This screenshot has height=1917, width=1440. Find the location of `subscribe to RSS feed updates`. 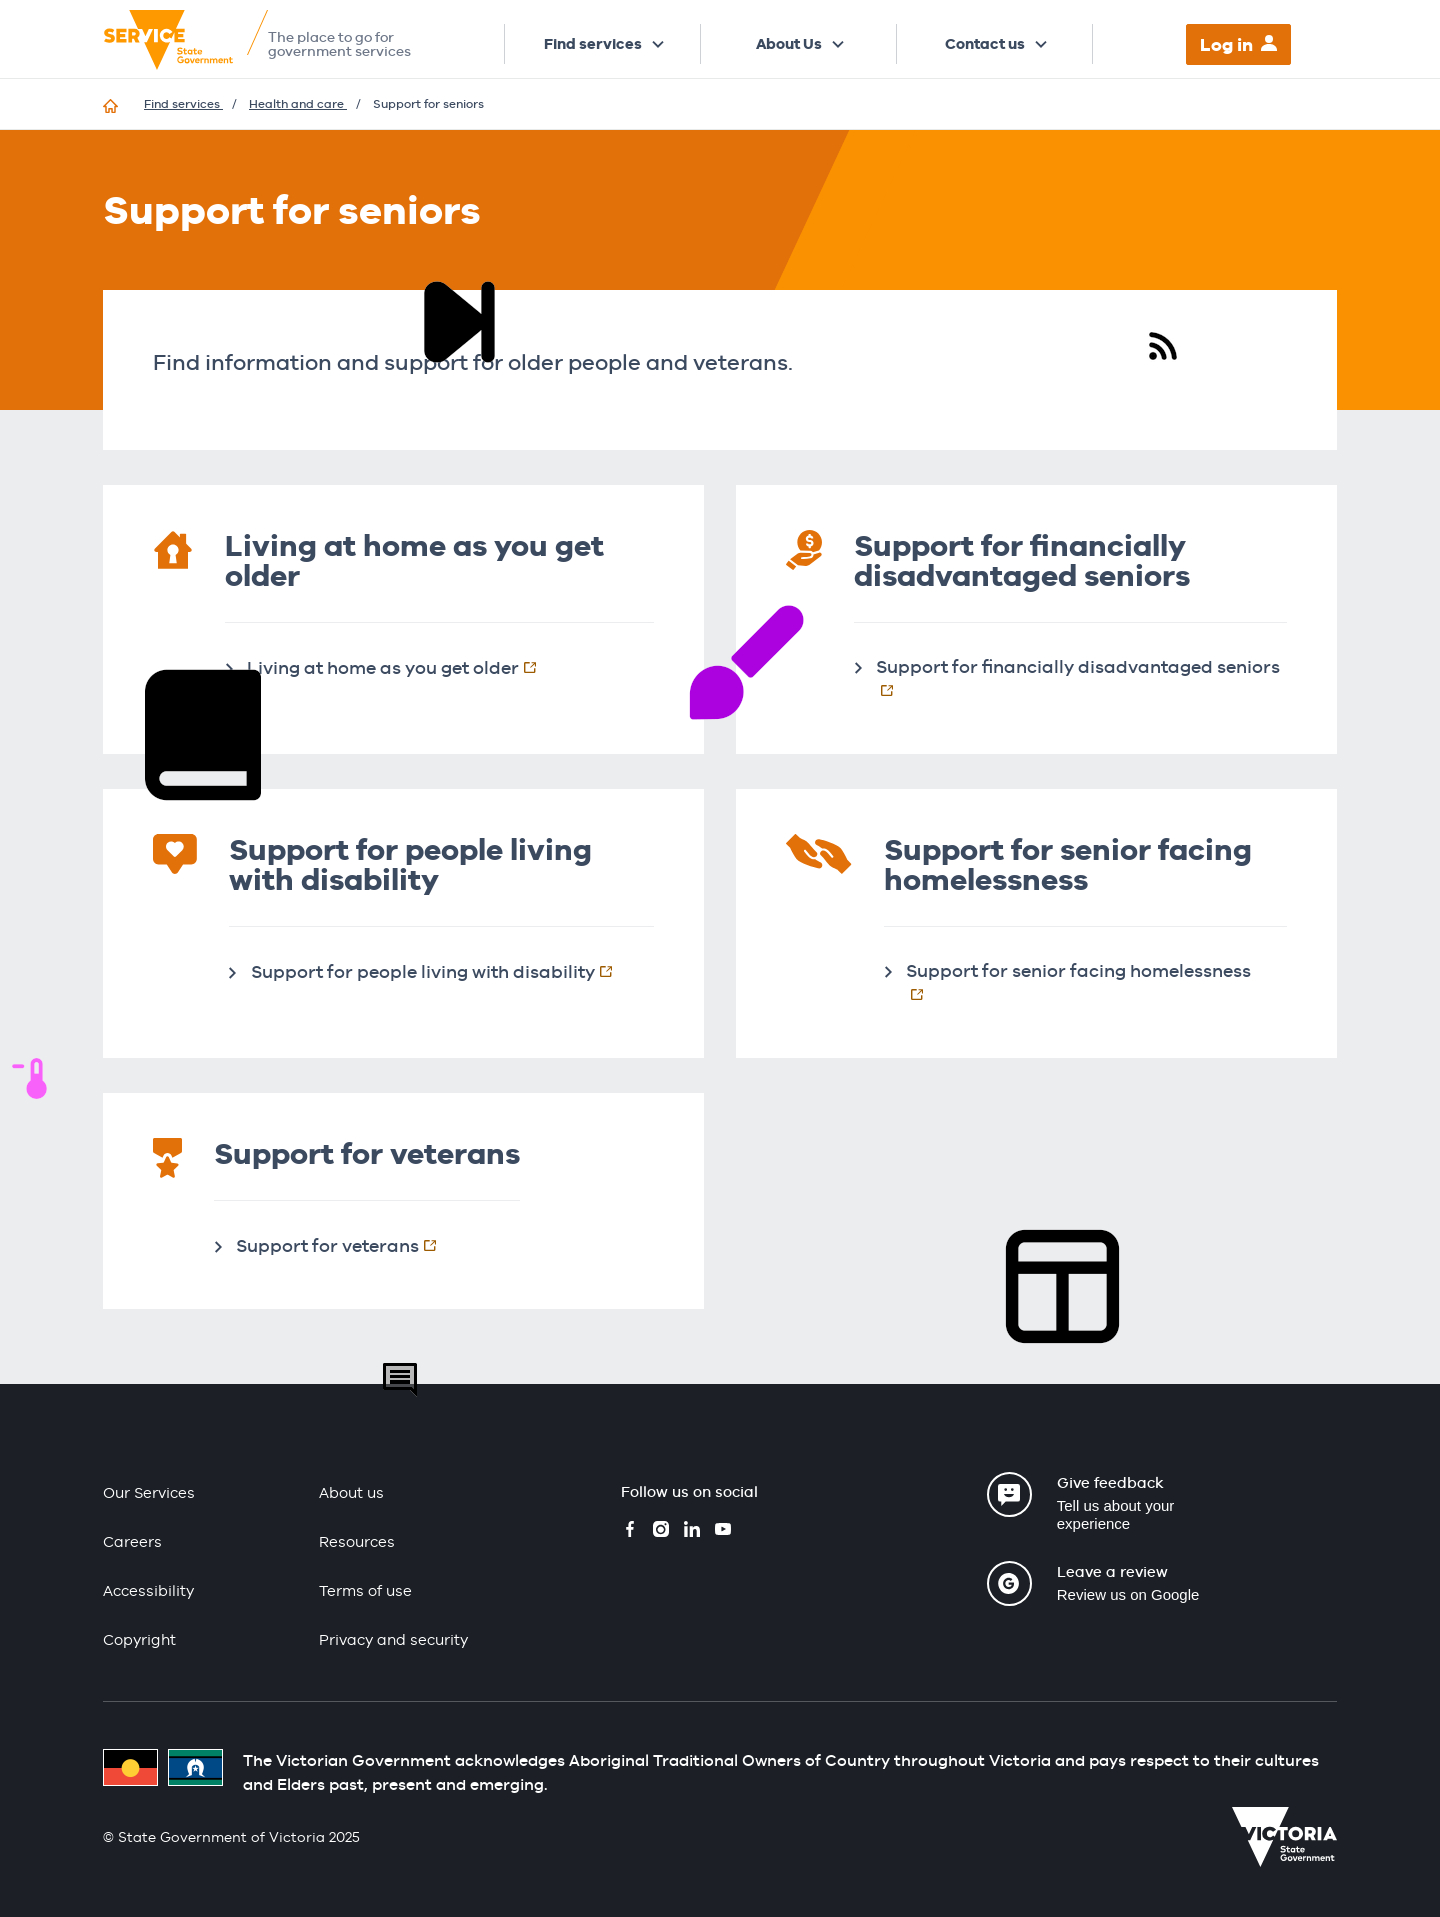

subscribe to RSS feed updates is located at coordinates (1163, 345).